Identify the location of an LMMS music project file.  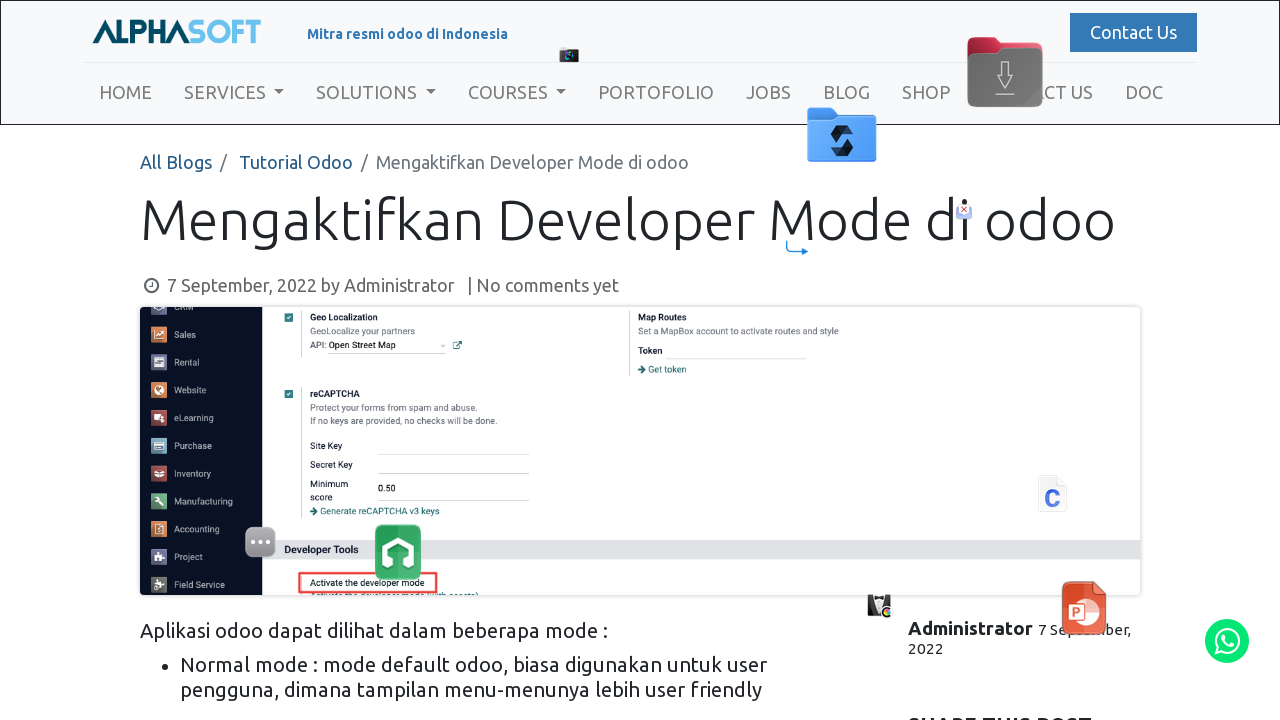
(398, 552).